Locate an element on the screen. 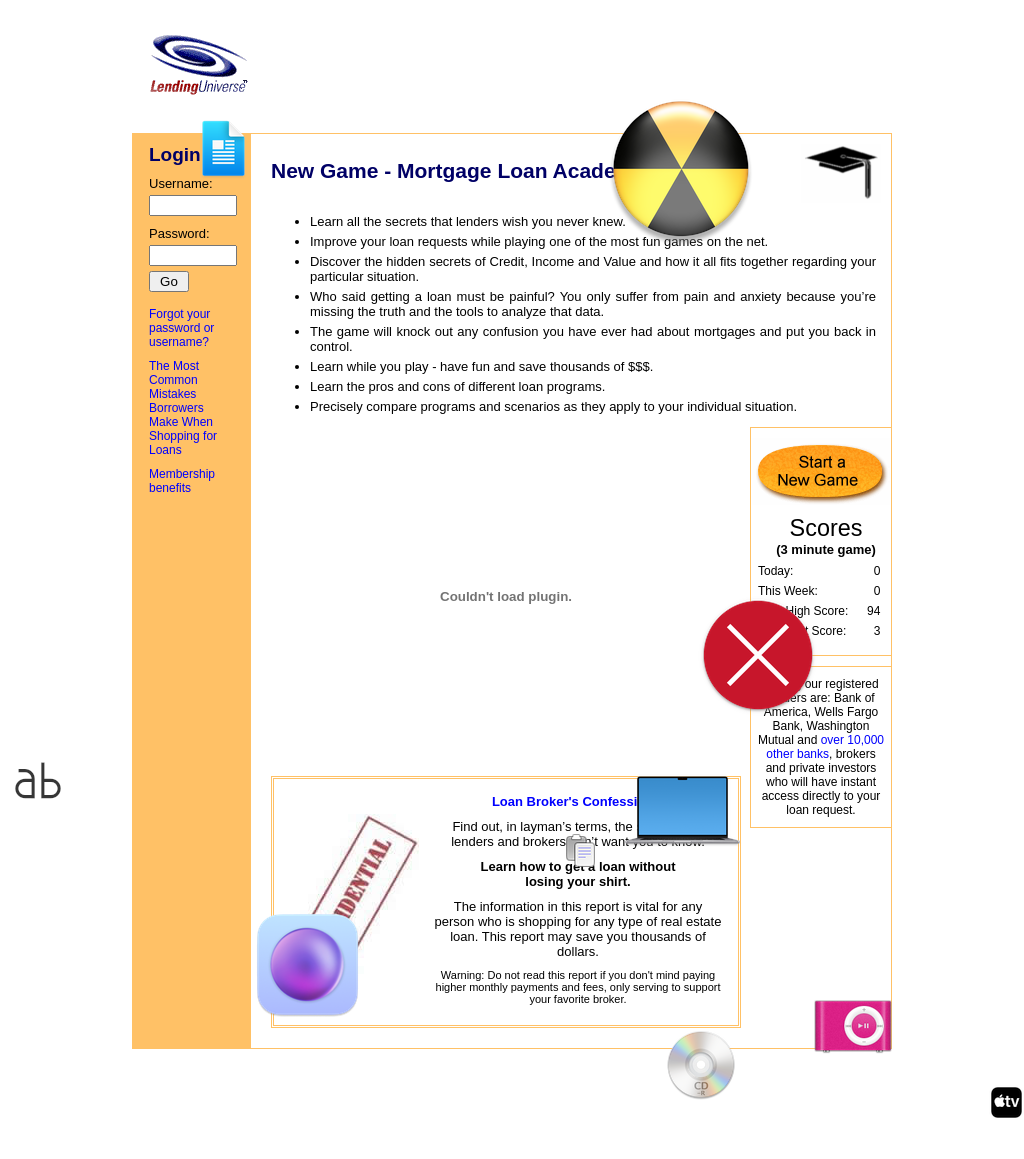  represents this macbook air device in system settings is located at coordinates (682, 804).